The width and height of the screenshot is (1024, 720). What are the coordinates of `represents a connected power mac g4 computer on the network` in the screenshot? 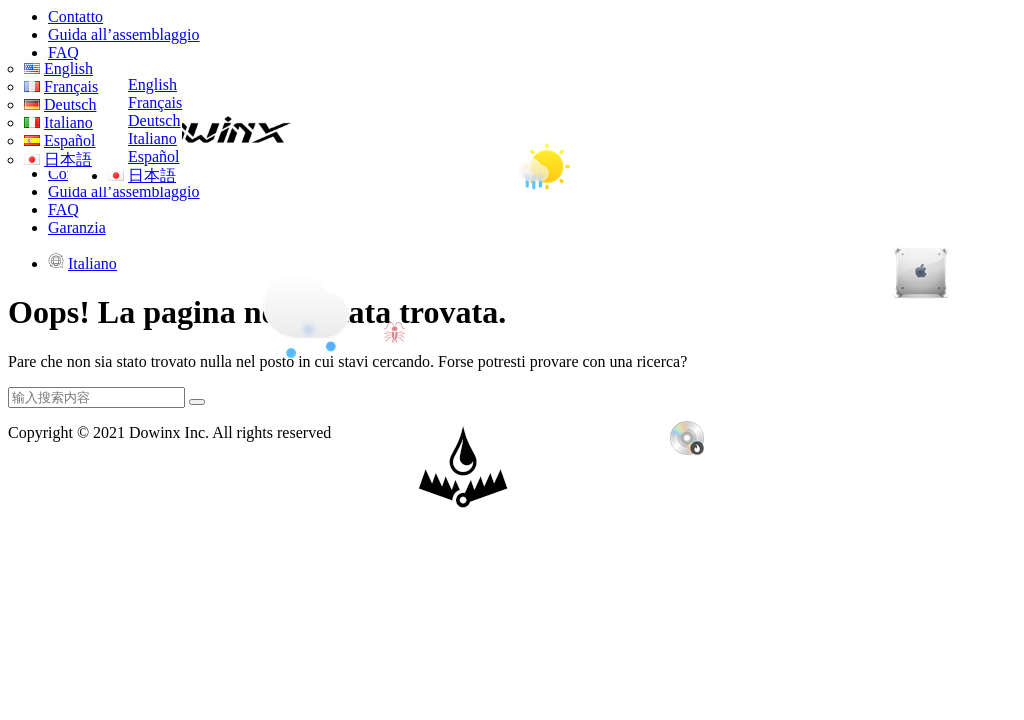 It's located at (921, 271).